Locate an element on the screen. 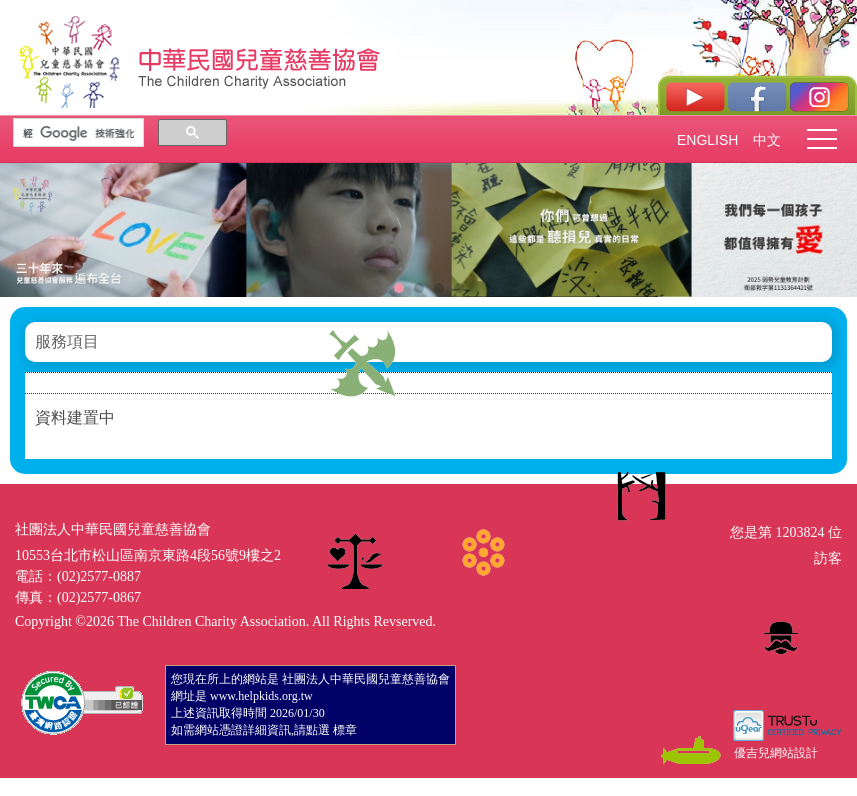  balance between love and nature is located at coordinates (355, 561).